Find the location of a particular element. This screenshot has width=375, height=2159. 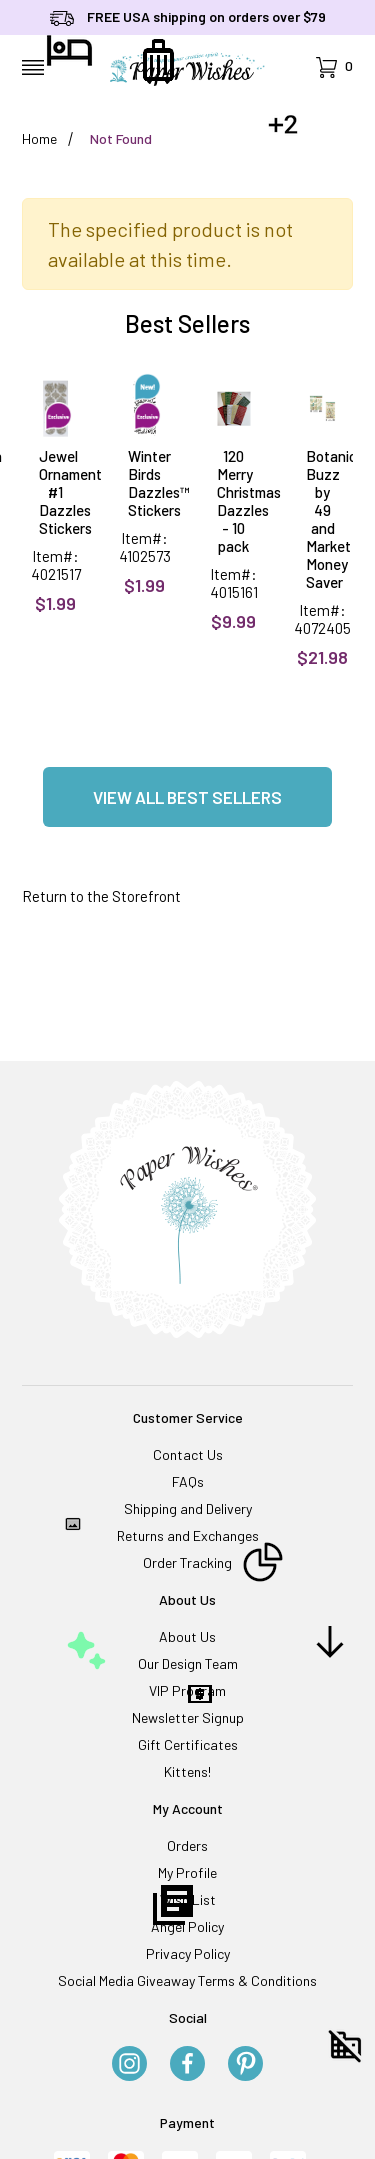

indicates AI-generated or enhanced content is located at coordinates (86, 1650).